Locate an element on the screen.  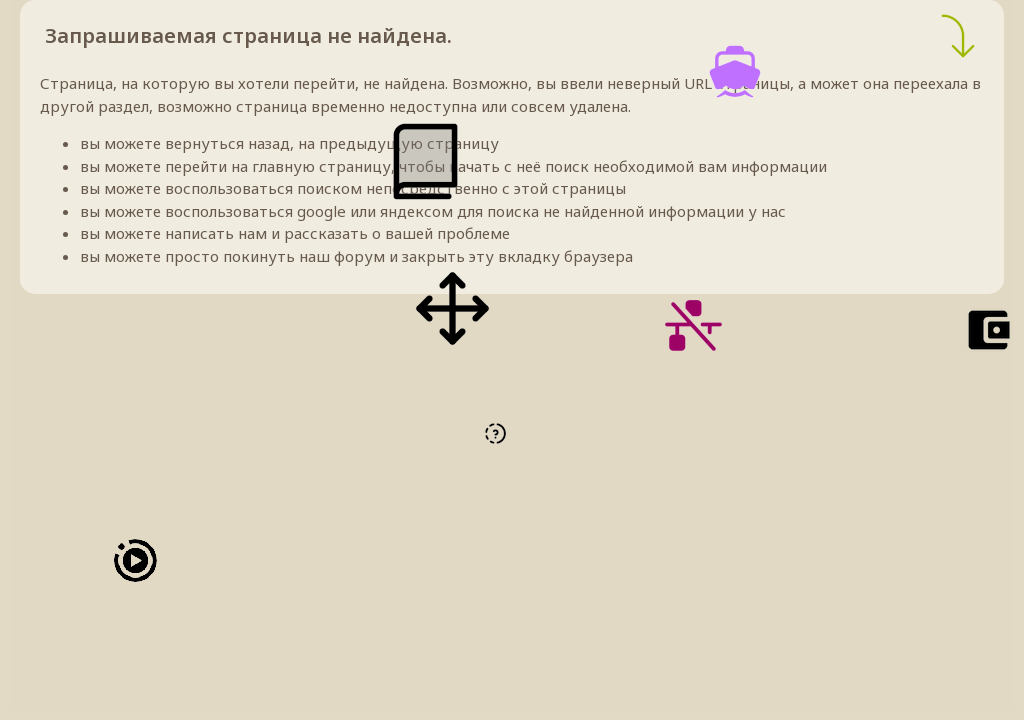
redirect content or flow downward is located at coordinates (958, 36).